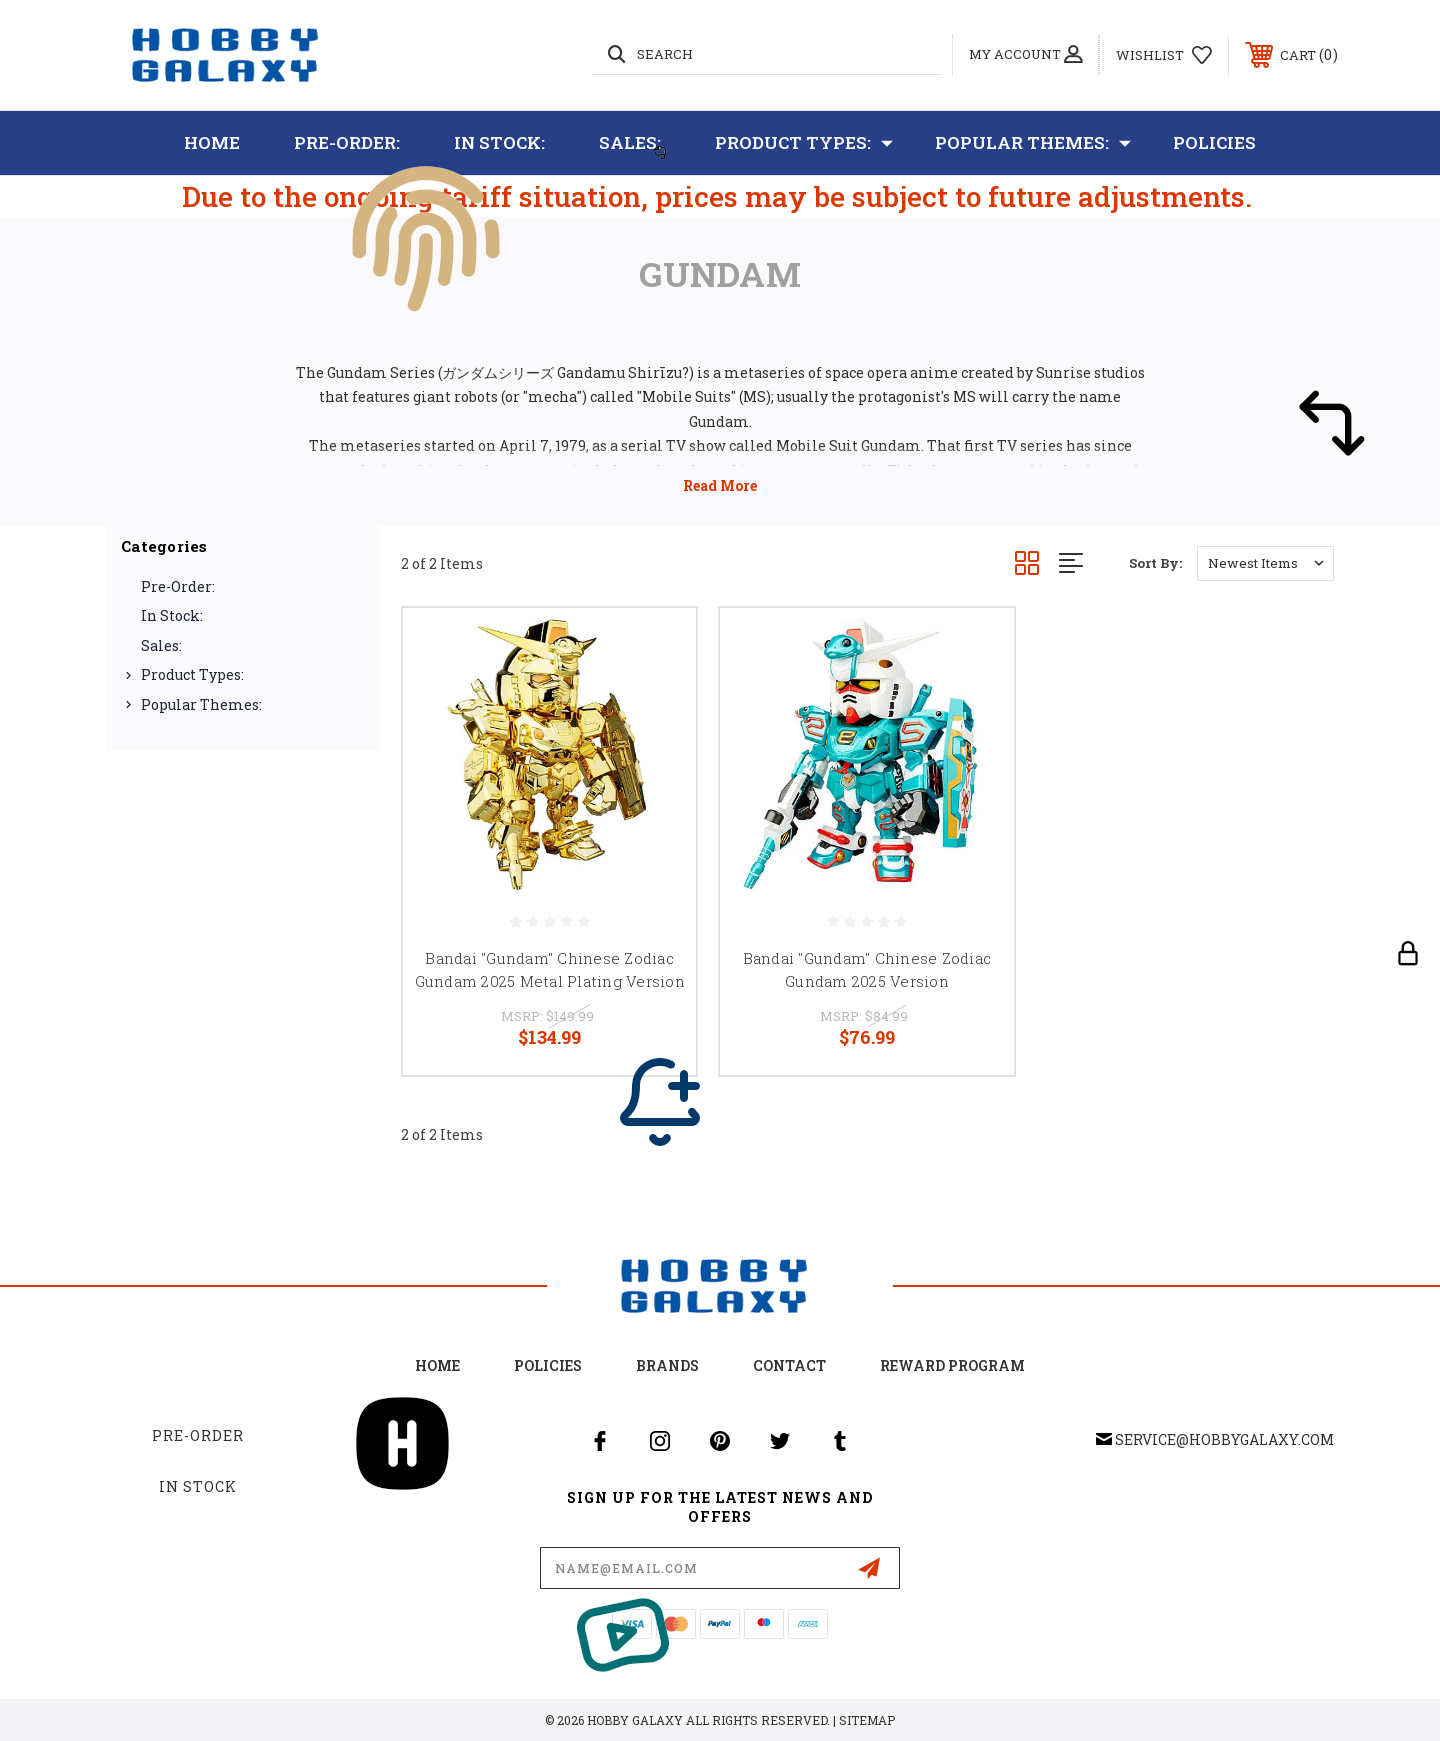 Image resolution: width=1440 pixels, height=1741 pixels. What do you see at coordinates (1408, 954) in the screenshot?
I see `indicates a locked or secure item` at bounding box center [1408, 954].